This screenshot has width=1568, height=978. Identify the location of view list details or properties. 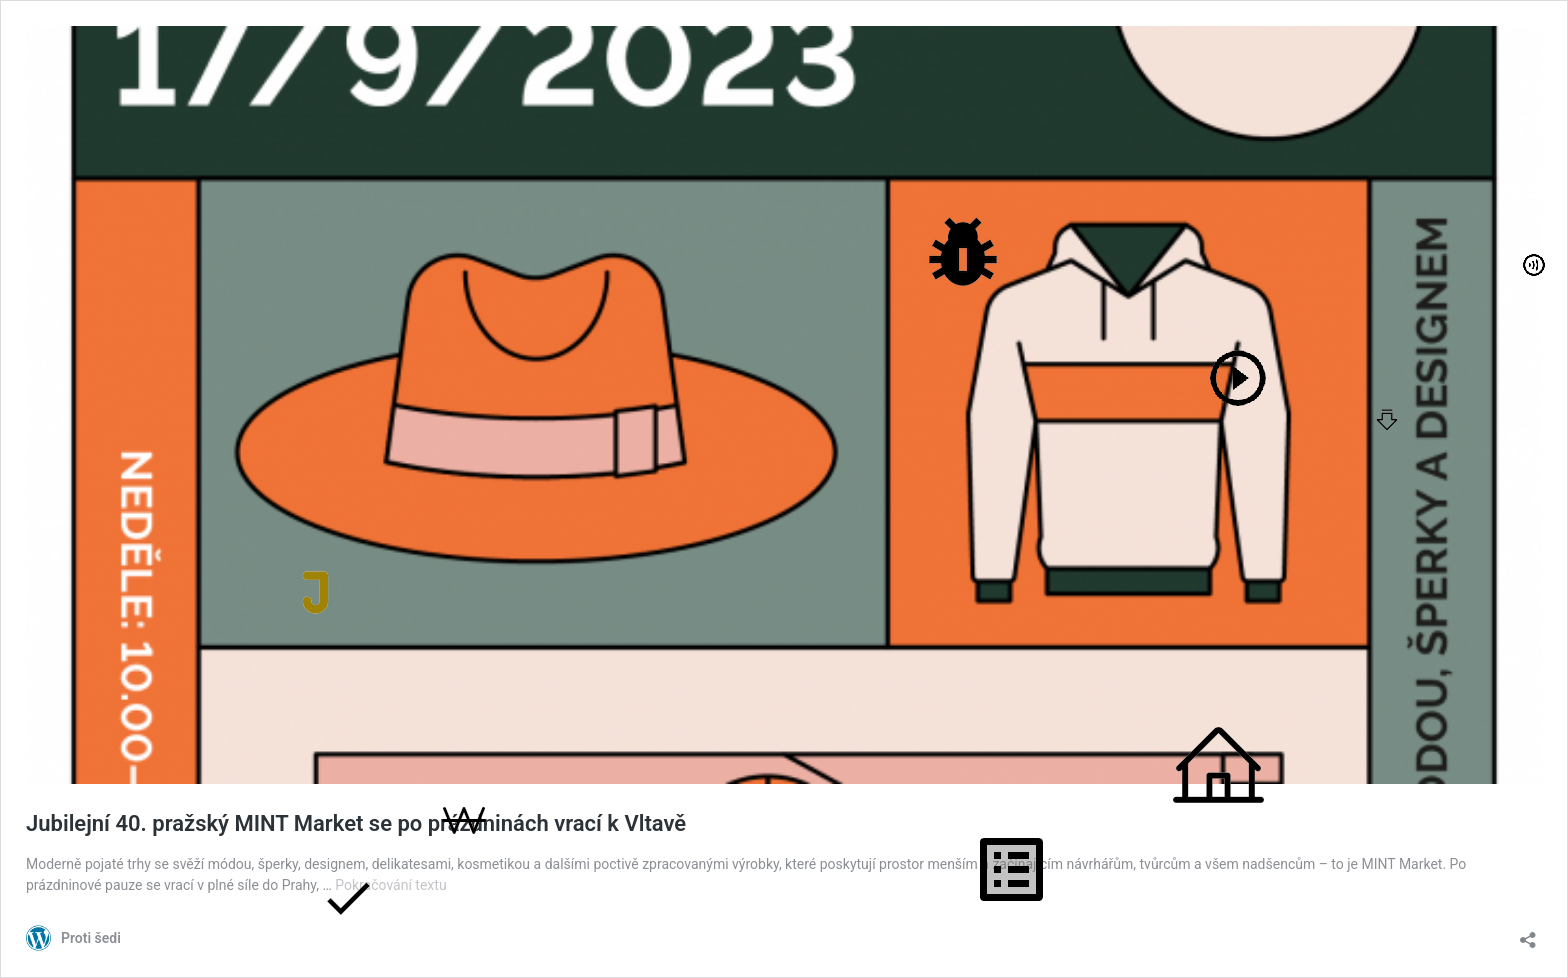
(1011, 869).